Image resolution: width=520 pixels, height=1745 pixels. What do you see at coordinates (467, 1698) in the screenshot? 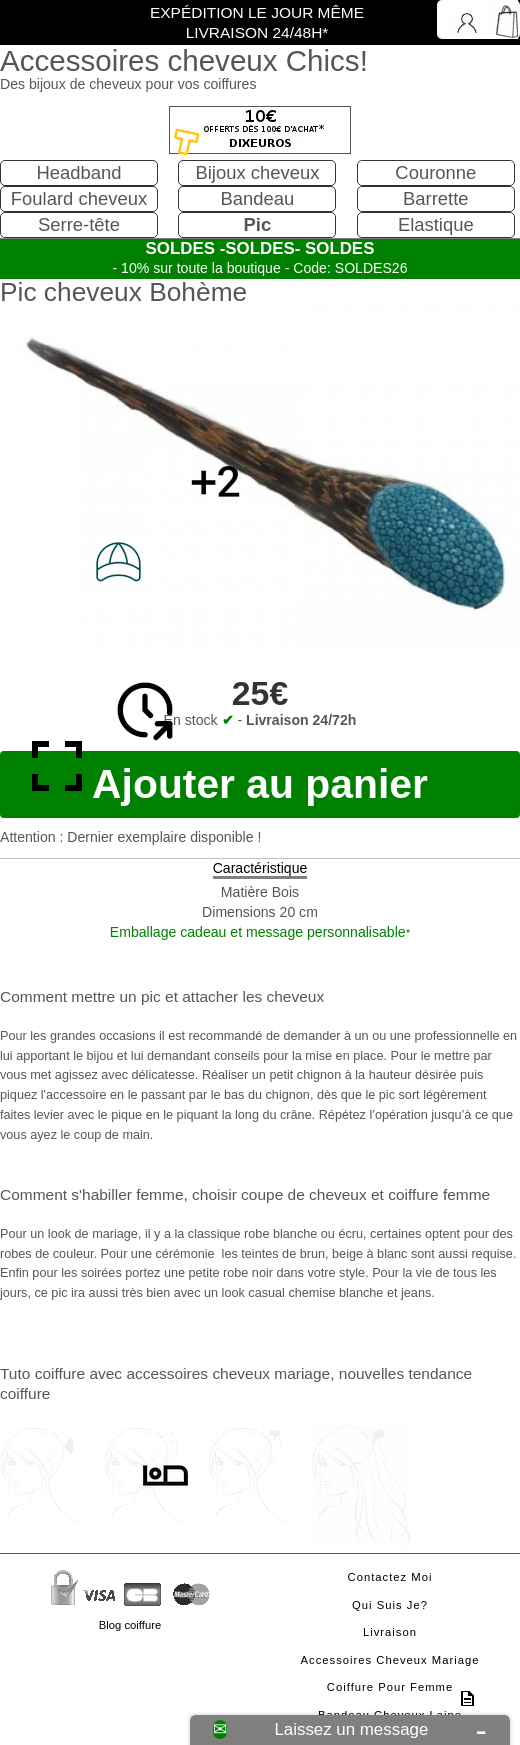
I see `view document details` at bounding box center [467, 1698].